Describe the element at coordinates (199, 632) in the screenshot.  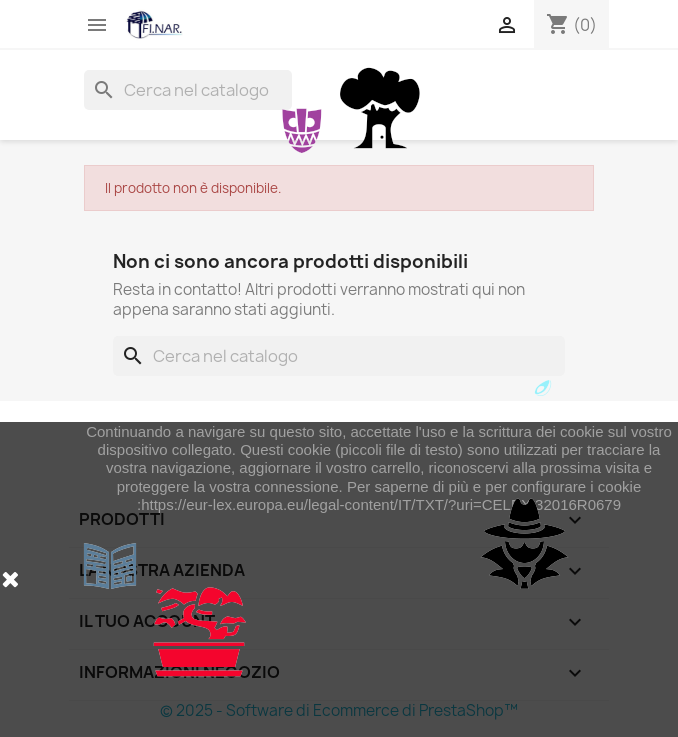
I see `access zen garden or meditation features` at that location.